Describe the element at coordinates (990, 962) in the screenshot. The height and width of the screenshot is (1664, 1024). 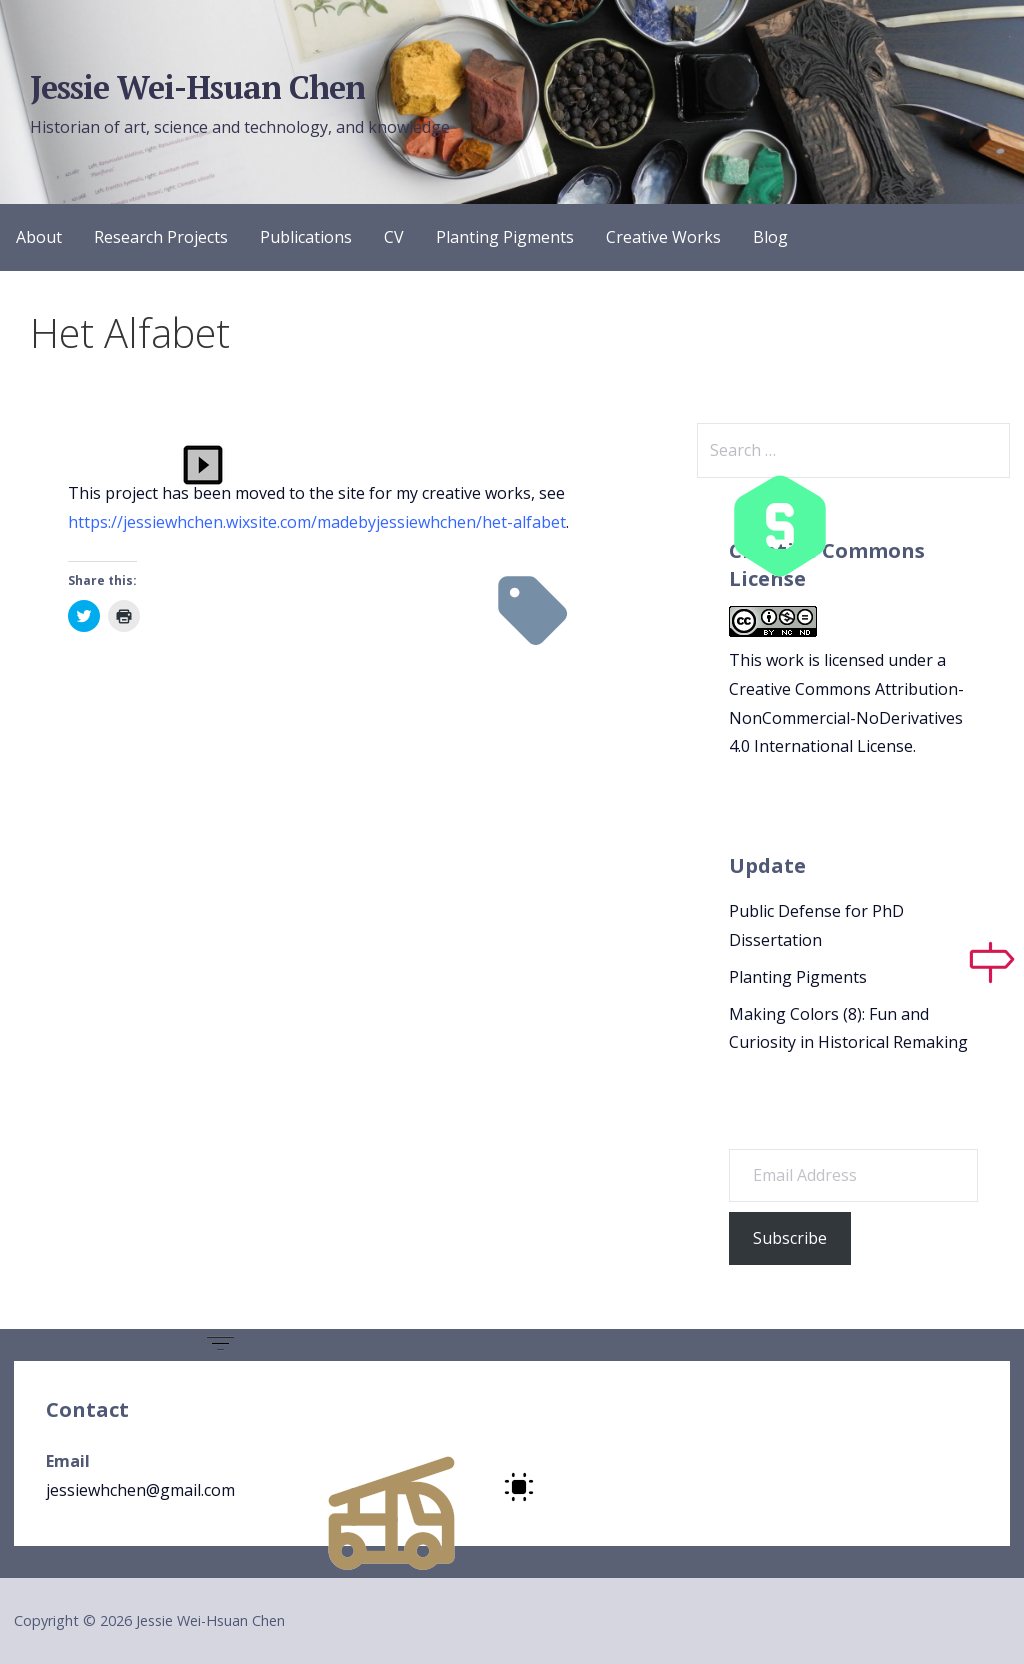
I see `navigate to directions or wayfinding` at that location.